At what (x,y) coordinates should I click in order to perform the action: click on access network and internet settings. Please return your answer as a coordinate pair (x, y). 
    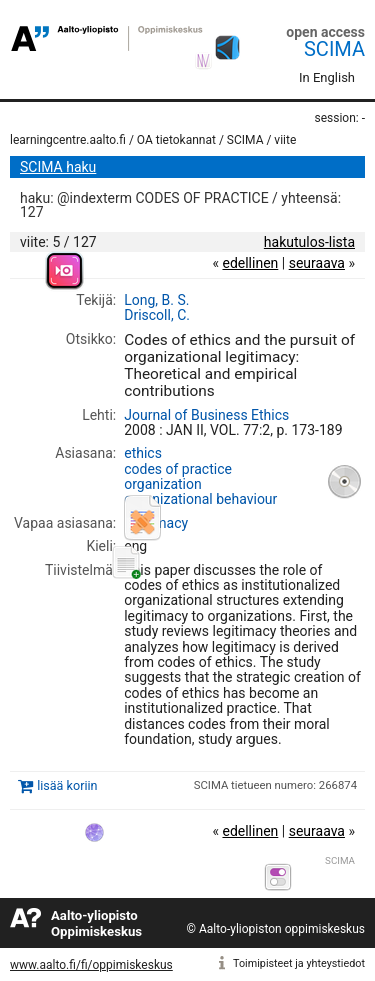
    Looking at the image, I should click on (94, 832).